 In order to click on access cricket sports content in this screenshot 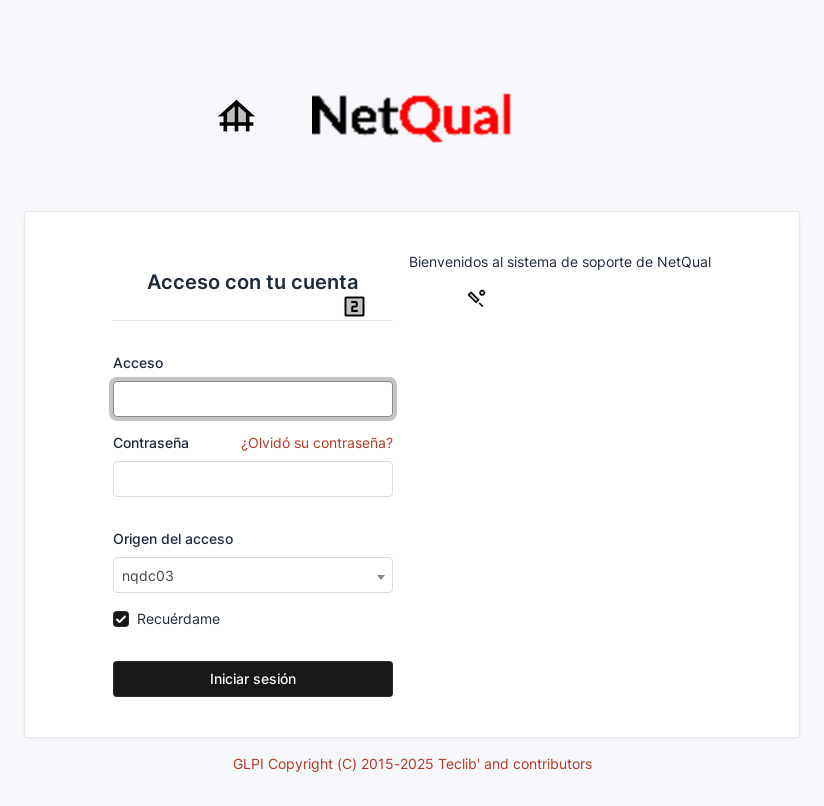, I will do `click(476, 298)`.